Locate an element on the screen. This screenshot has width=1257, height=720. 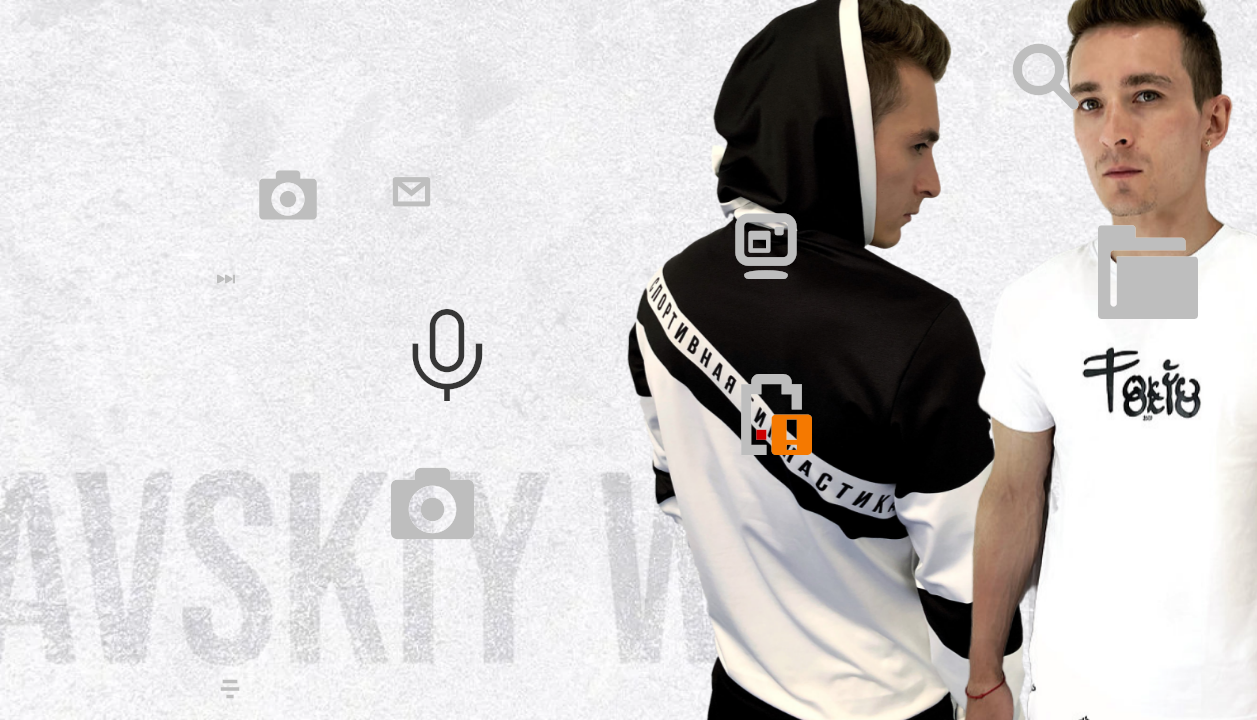
center align text is located at coordinates (230, 689).